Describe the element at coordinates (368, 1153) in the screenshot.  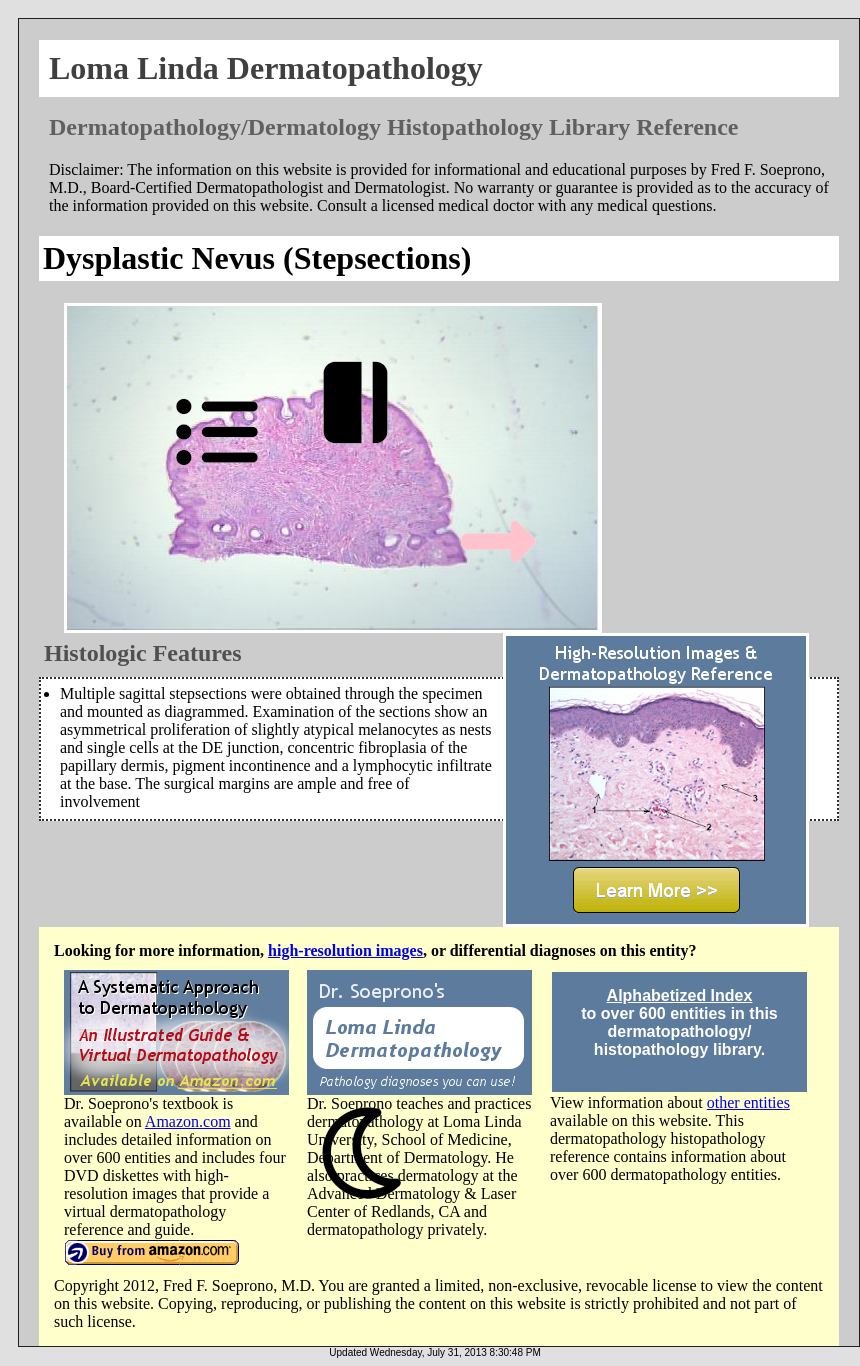
I see `toggle dark mode` at that location.